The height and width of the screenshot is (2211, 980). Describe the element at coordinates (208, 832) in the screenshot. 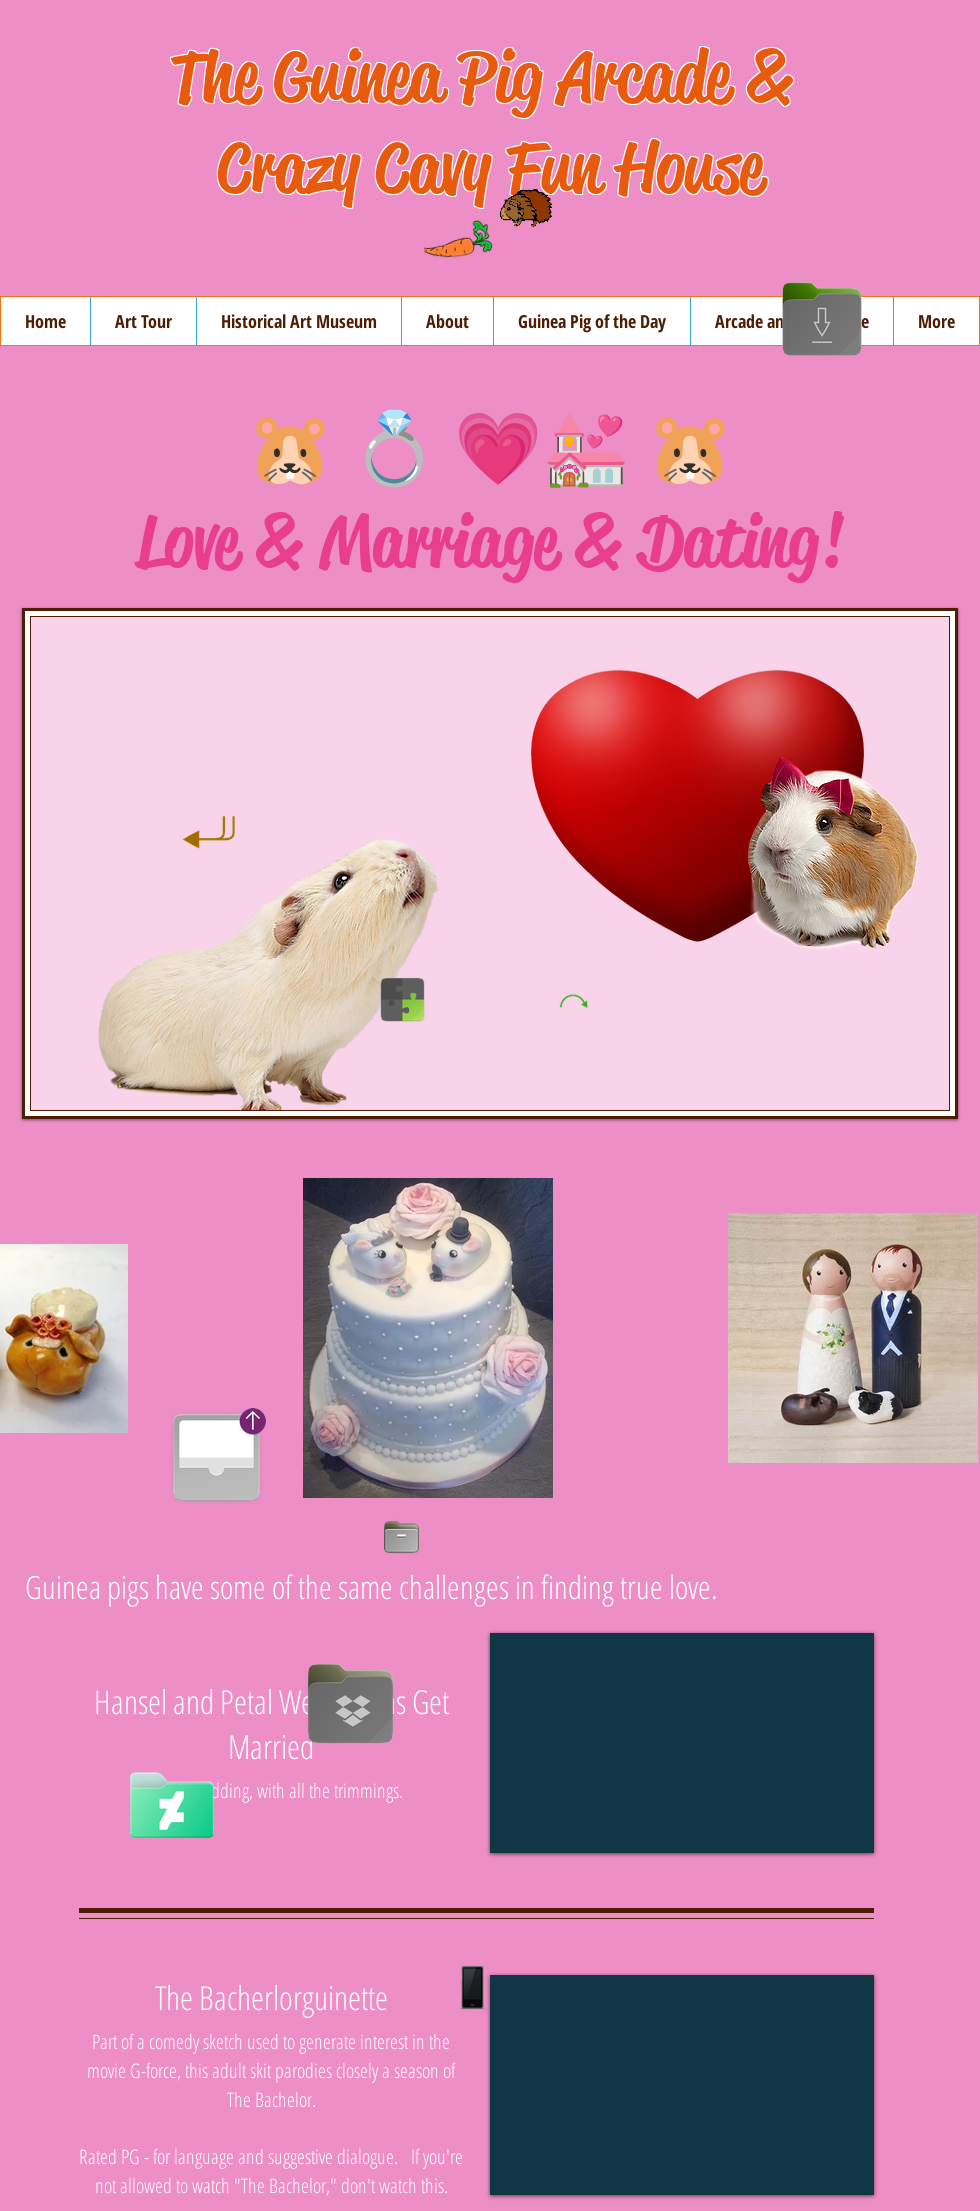

I see `reply to all recipients of an email` at that location.